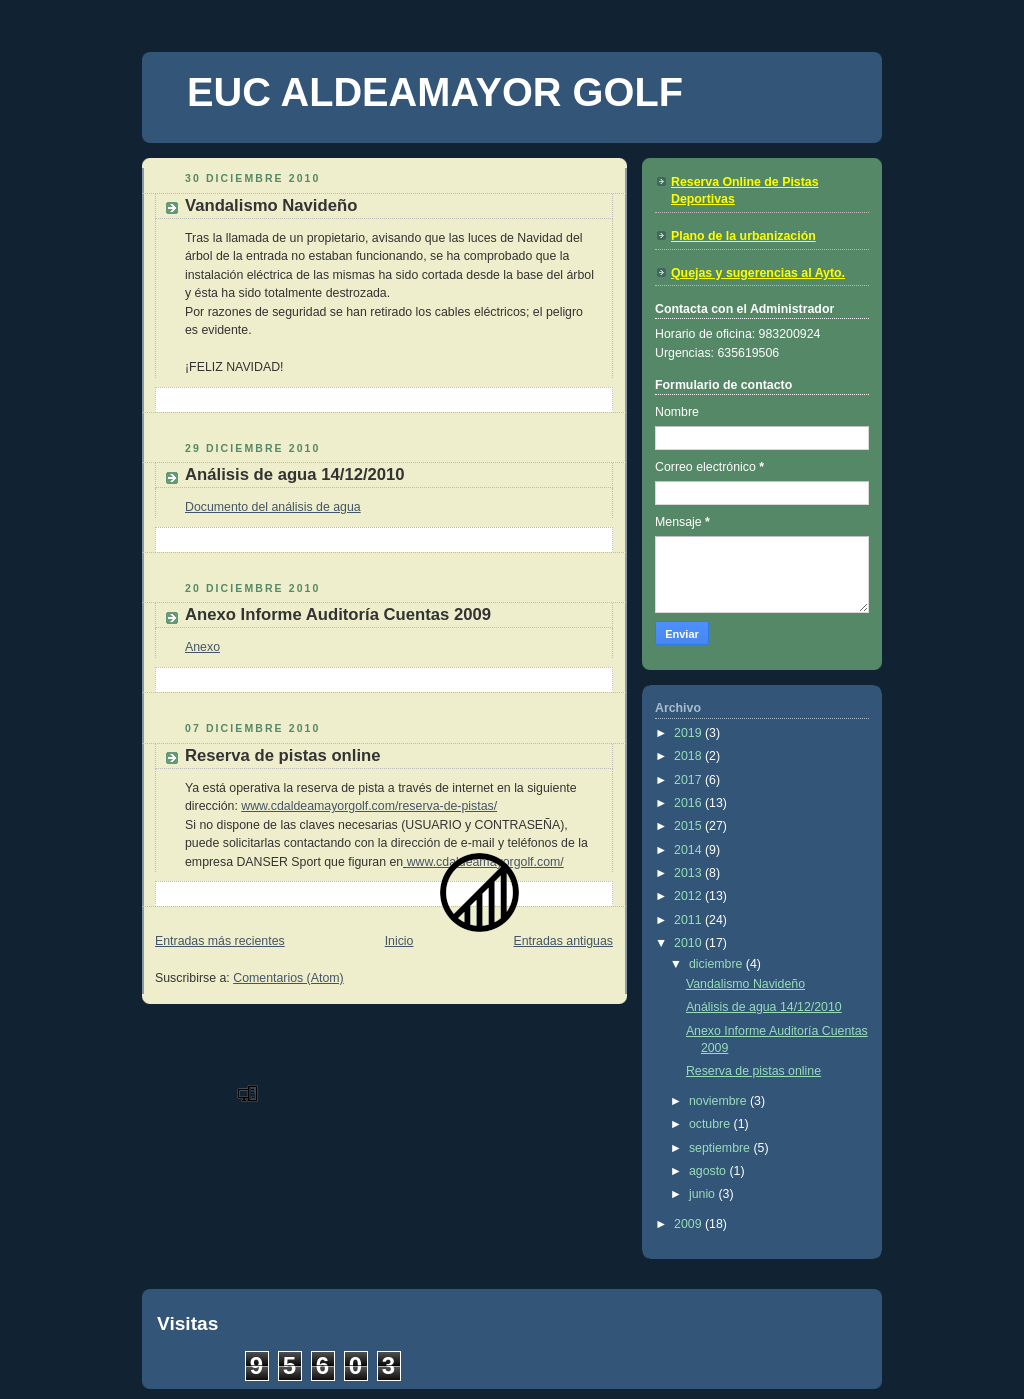 Image resolution: width=1024 pixels, height=1399 pixels. I want to click on adjust display contrast settings, so click(479, 892).